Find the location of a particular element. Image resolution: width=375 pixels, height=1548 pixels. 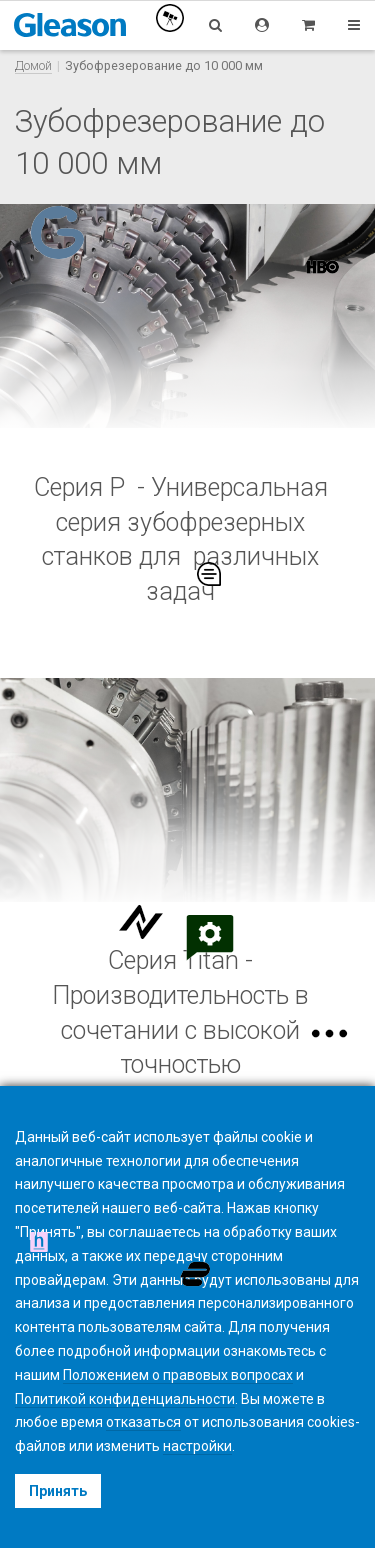

open GitCode application is located at coordinates (57, 232).